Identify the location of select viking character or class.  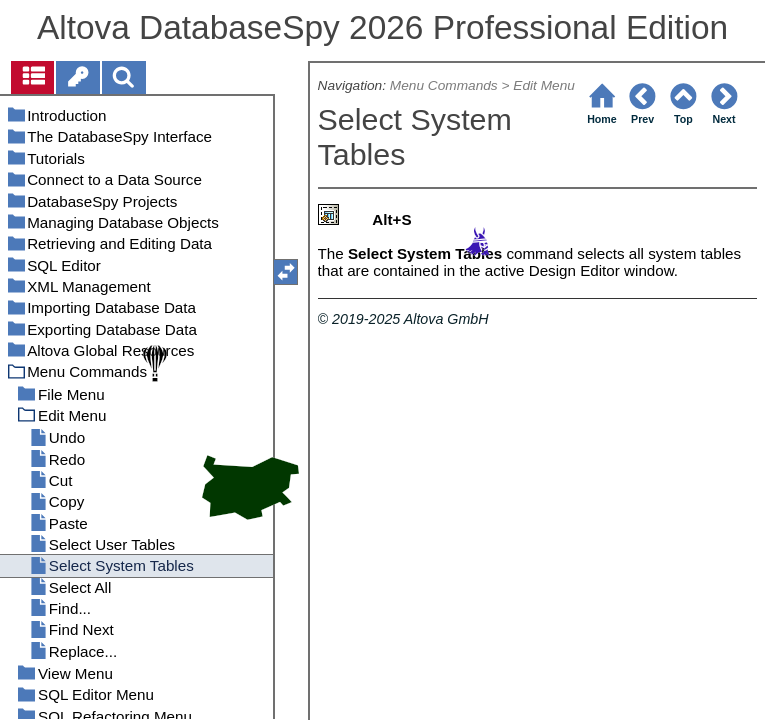
(477, 241).